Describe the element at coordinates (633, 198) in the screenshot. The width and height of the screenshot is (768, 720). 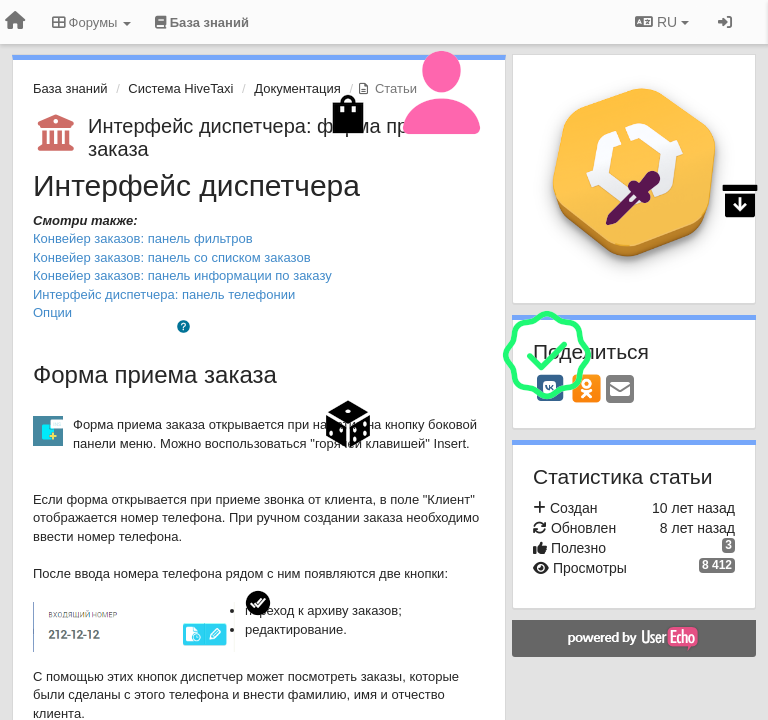
I see `pick a color from the screen` at that location.